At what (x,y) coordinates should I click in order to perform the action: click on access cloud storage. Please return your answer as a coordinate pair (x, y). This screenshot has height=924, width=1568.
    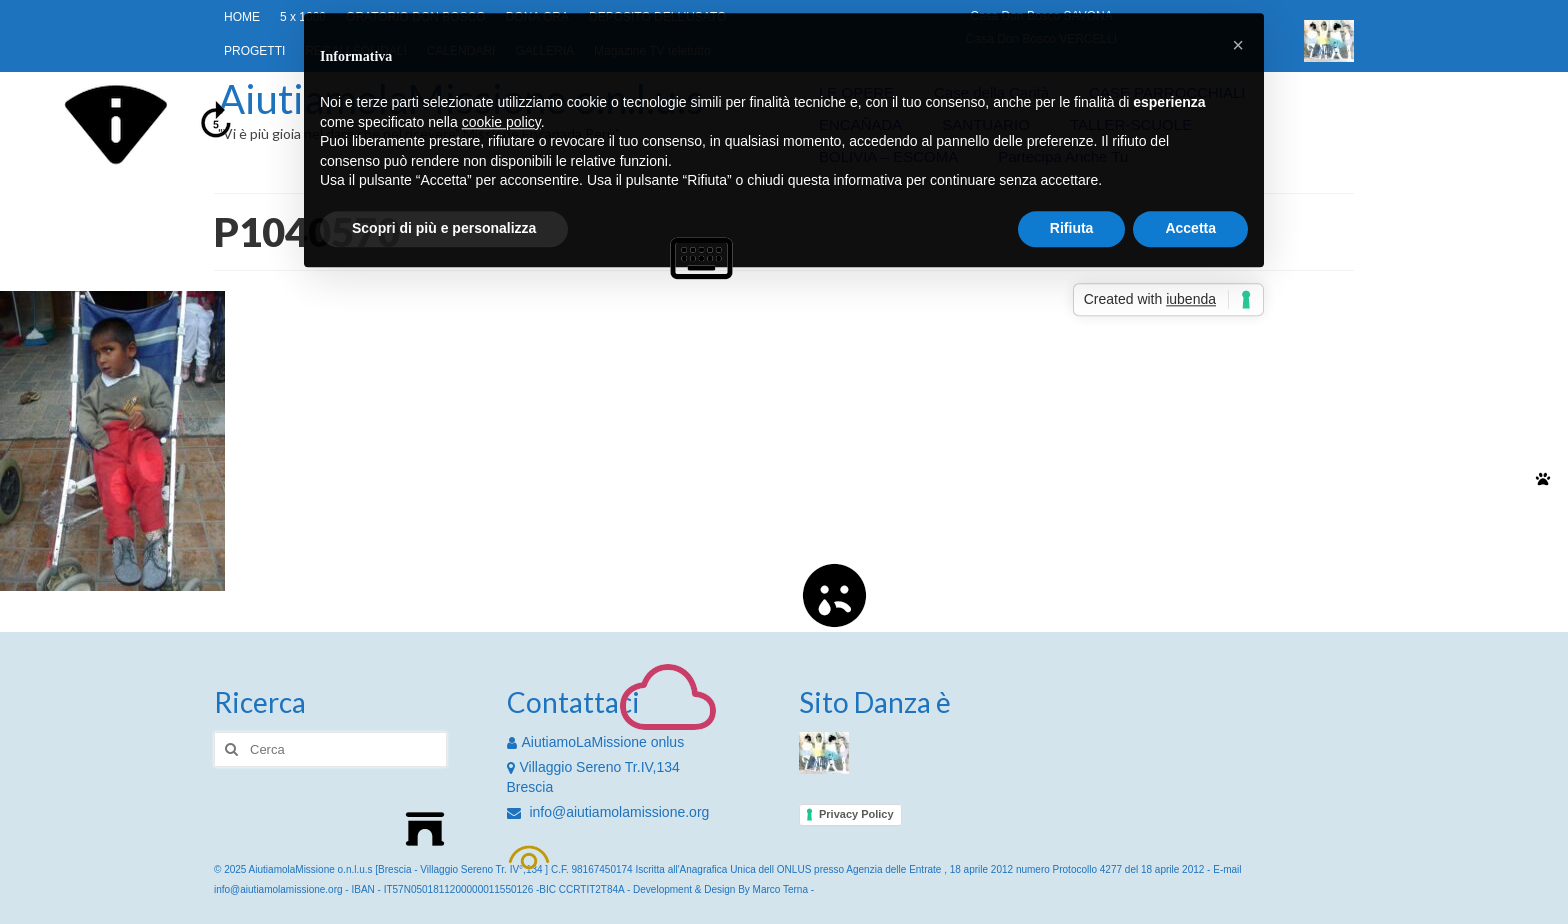
    Looking at the image, I should click on (668, 697).